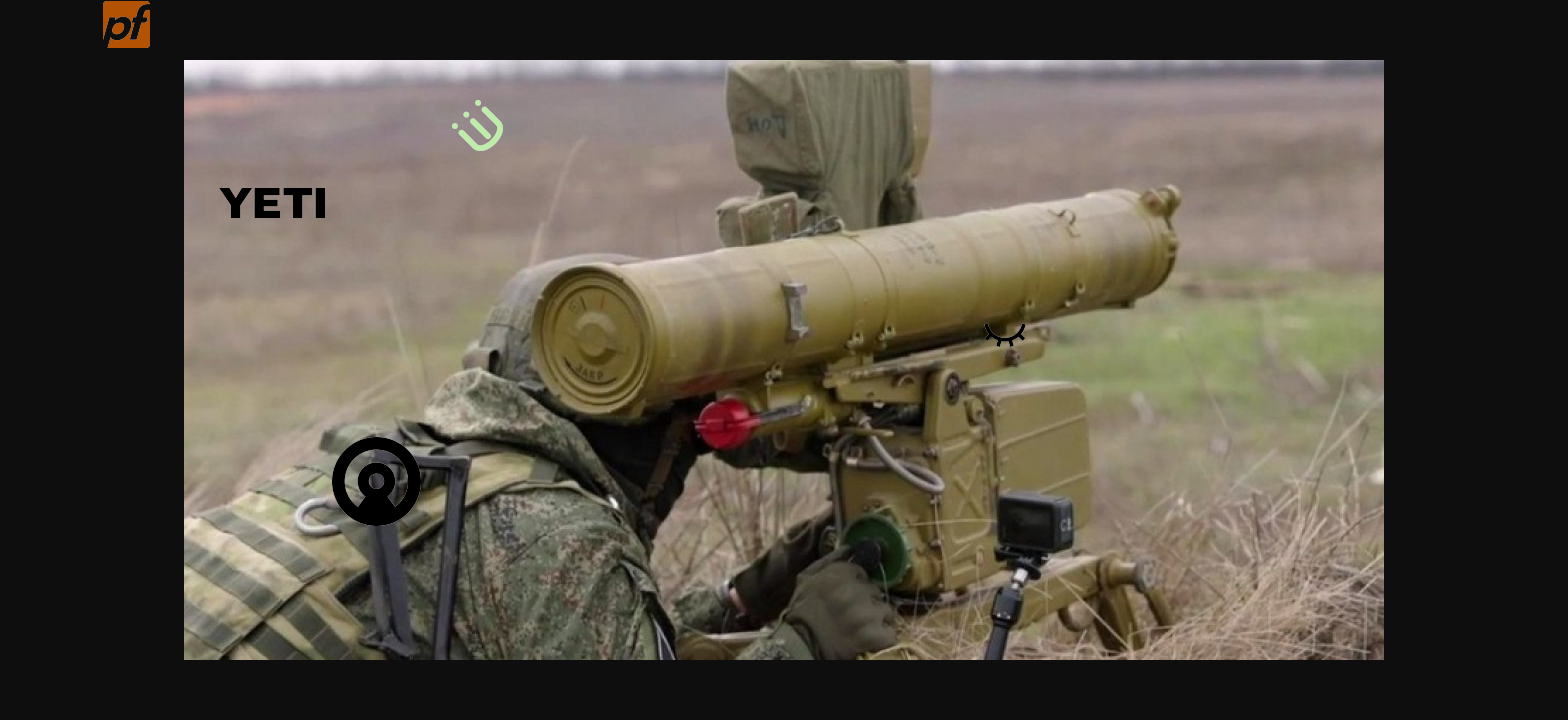 Image resolution: width=1568 pixels, height=720 pixels. What do you see at coordinates (1005, 334) in the screenshot?
I see `hide password or sensitive content` at bounding box center [1005, 334].